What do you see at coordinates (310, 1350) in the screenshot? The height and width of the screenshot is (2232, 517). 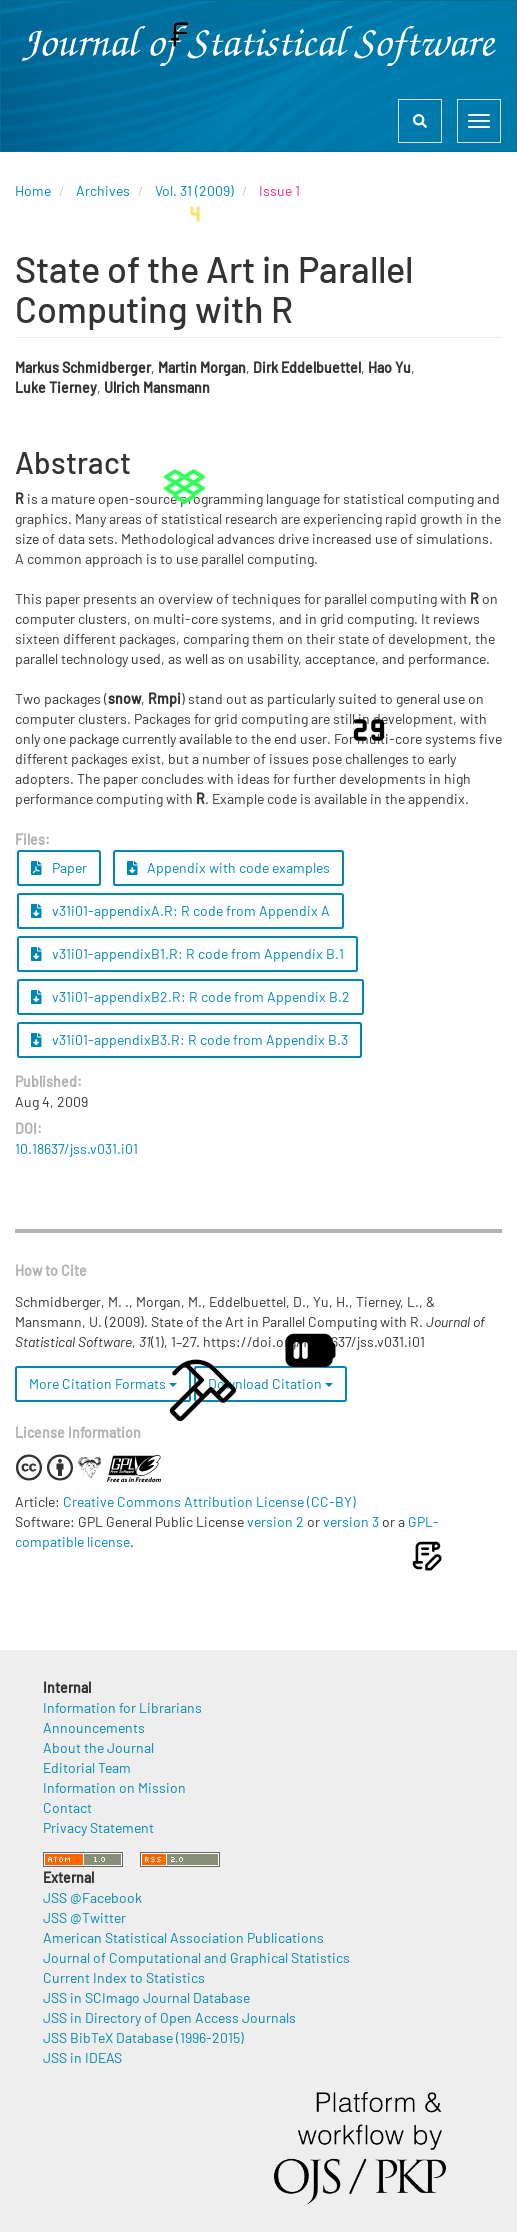 I see `indicates battery level at approximately 50% charge` at bounding box center [310, 1350].